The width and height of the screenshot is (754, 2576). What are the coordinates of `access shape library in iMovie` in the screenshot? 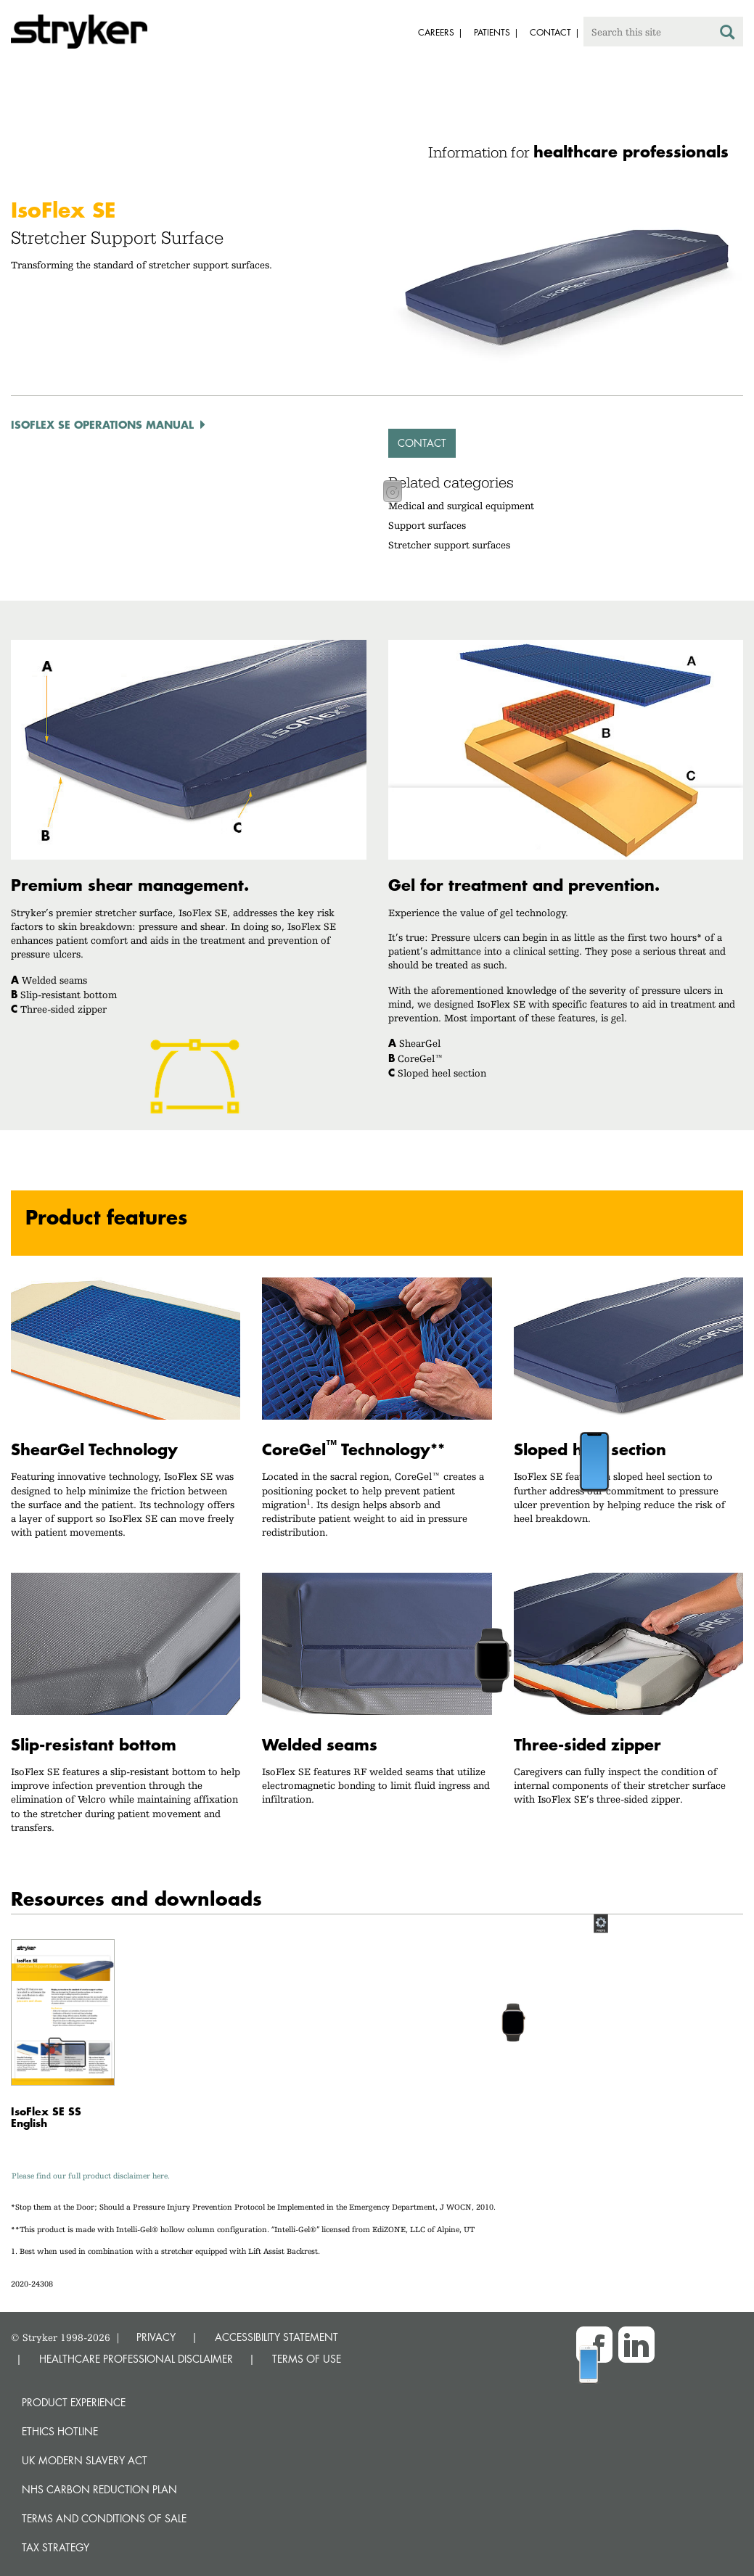 It's located at (194, 1076).